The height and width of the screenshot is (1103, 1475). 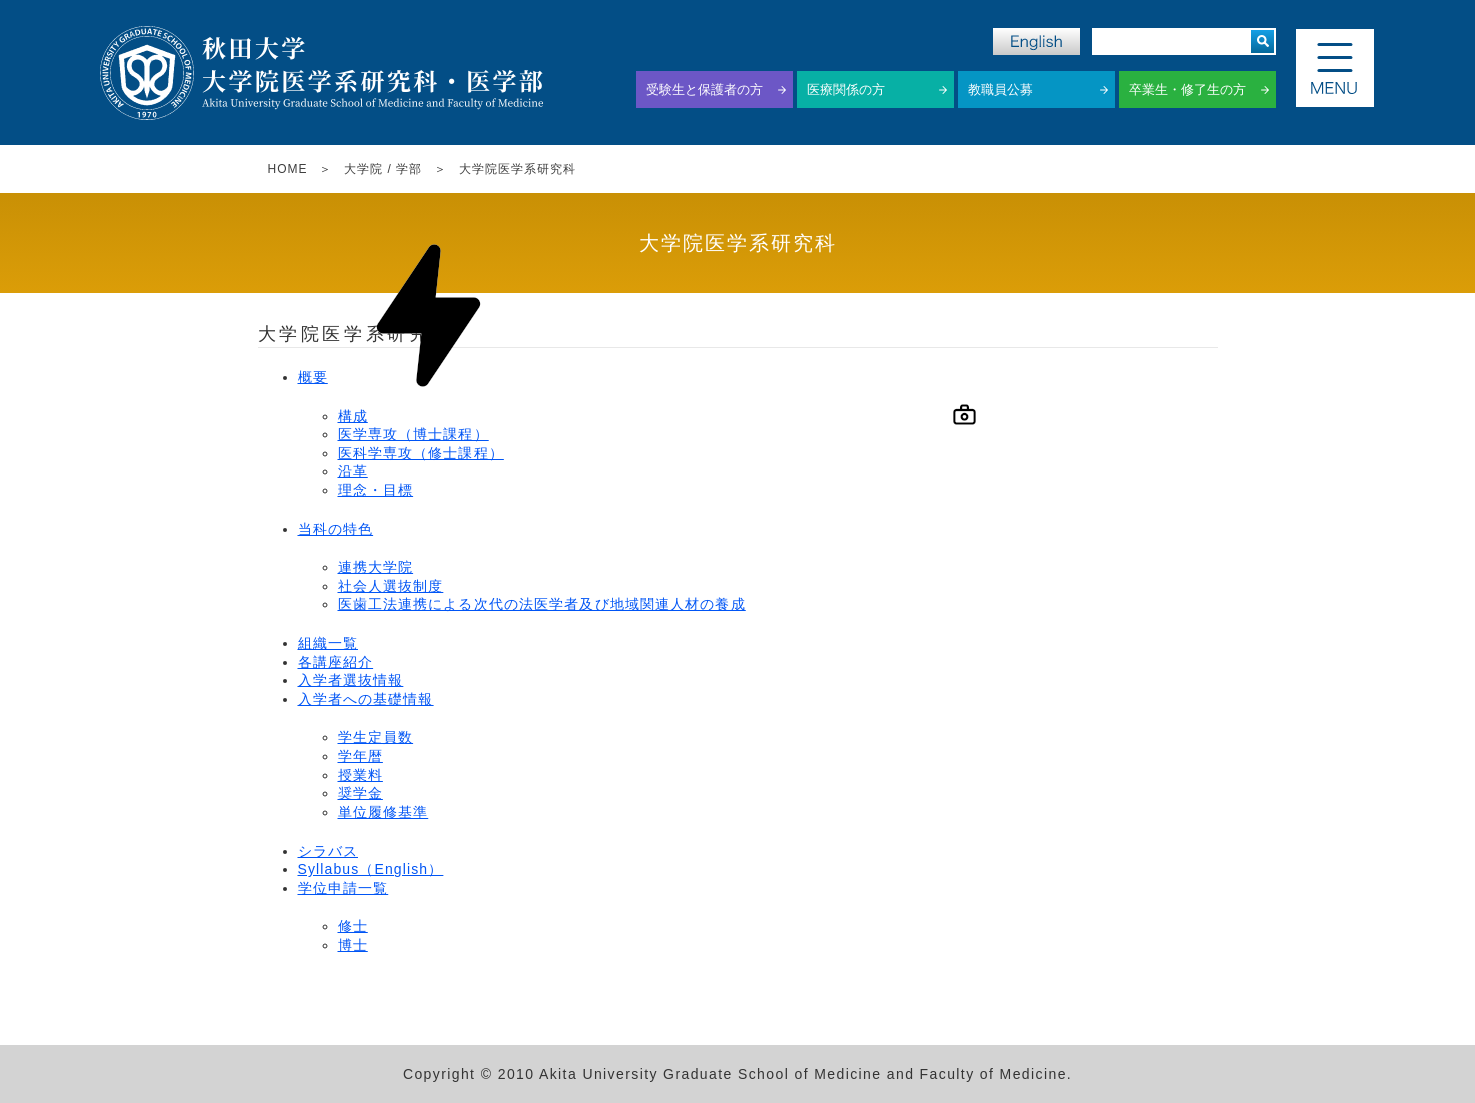 What do you see at coordinates (428, 315) in the screenshot?
I see `enable flash for camera` at bounding box center [428, 315].